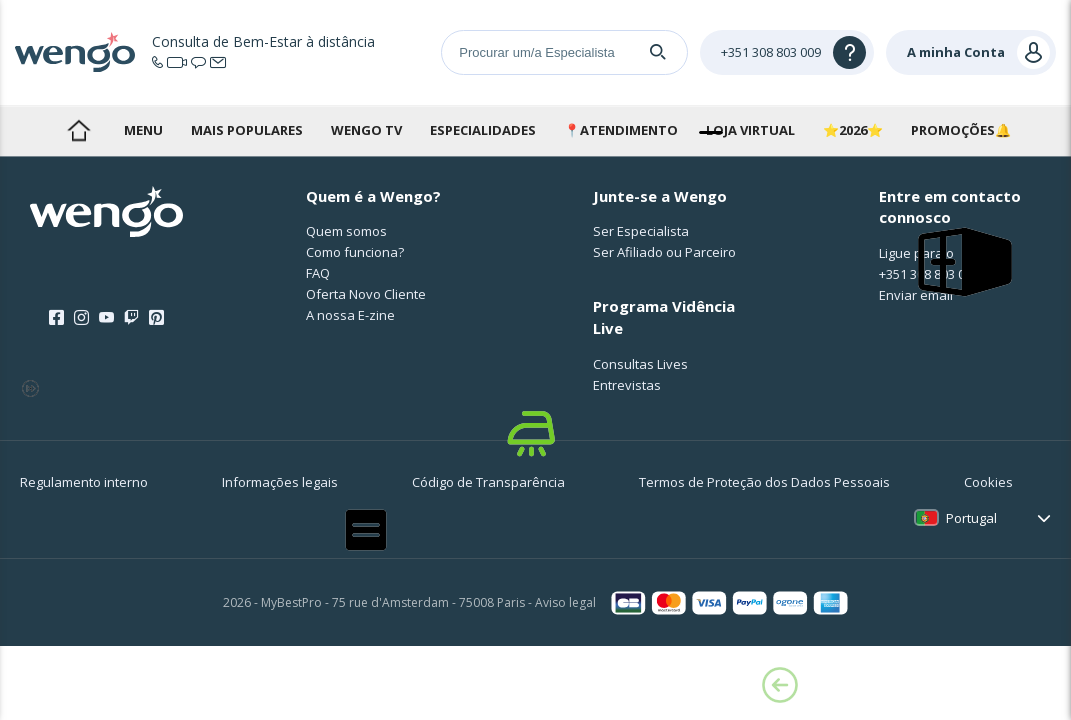 The width and height of the screenshot is (1071, 720). Describe the element at coordinates (531, 432) in the screenshot. I see `indicates steam iron setting available` at that location.